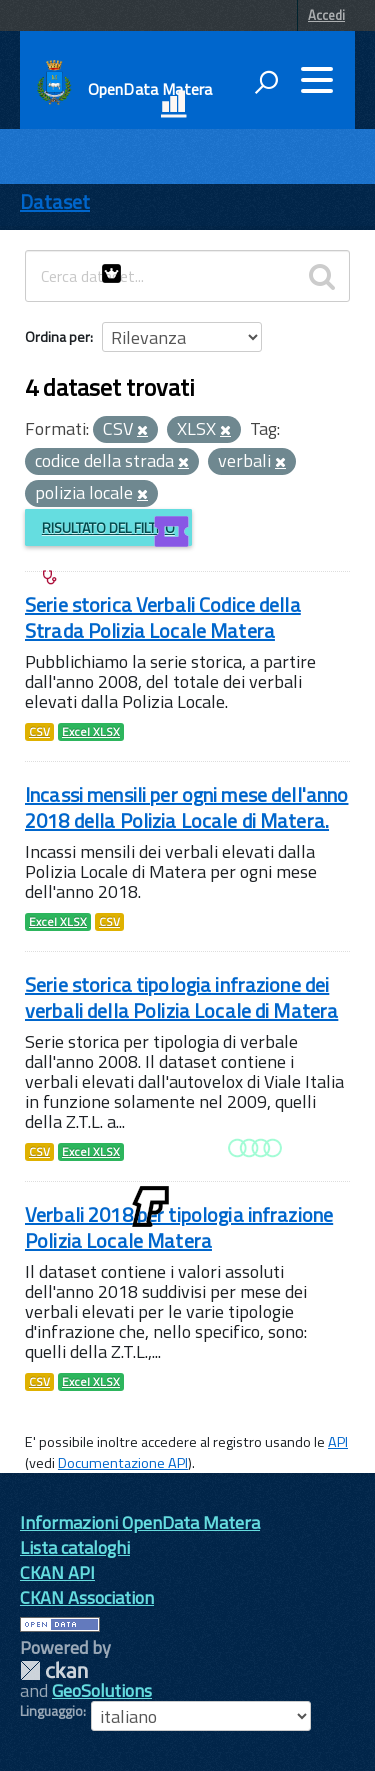 This screenshot has width=375, height=1771. Describe the element at coordinates (171, 531) in the screenshot. I see `view your tickets or passes` at that location.